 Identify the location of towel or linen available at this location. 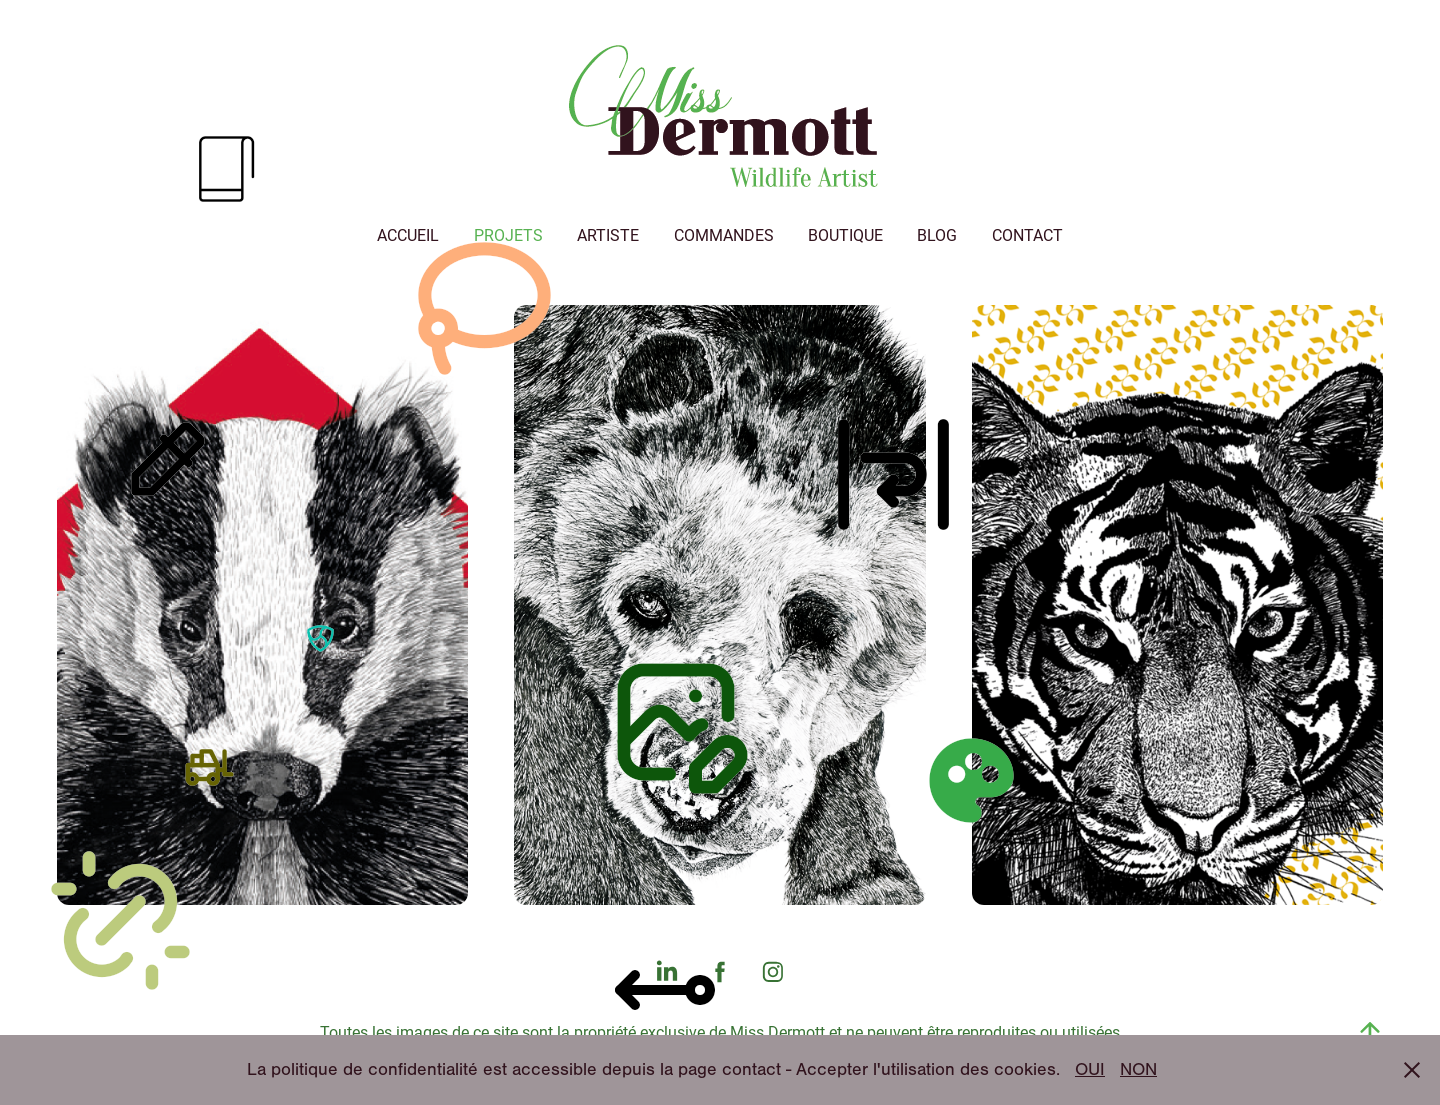
(224, 169).